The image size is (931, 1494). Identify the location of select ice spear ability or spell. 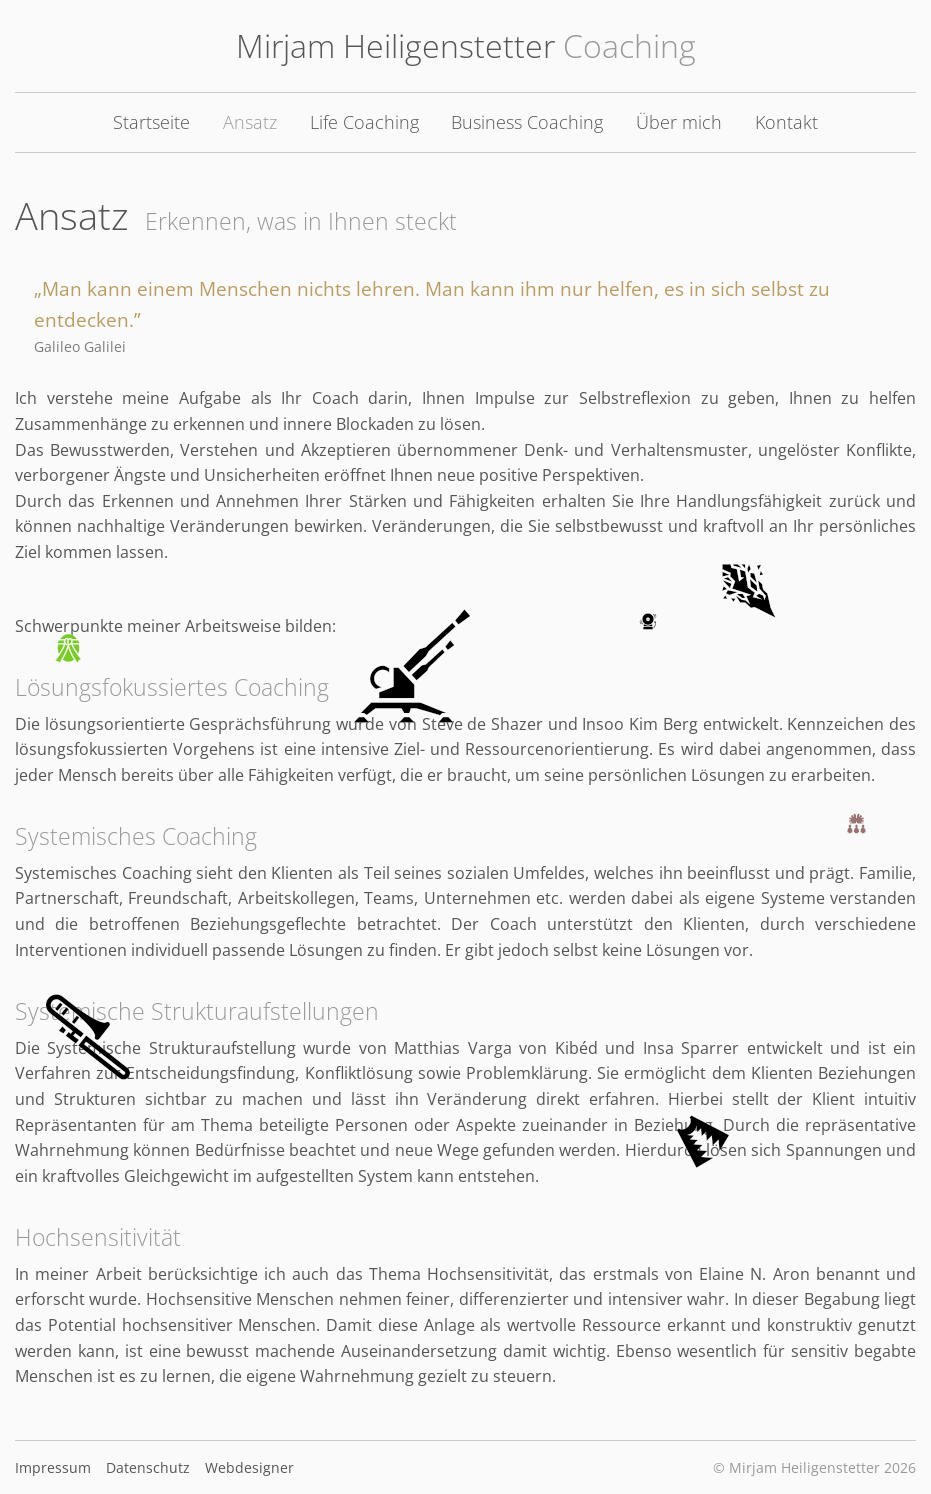
(748, 590).